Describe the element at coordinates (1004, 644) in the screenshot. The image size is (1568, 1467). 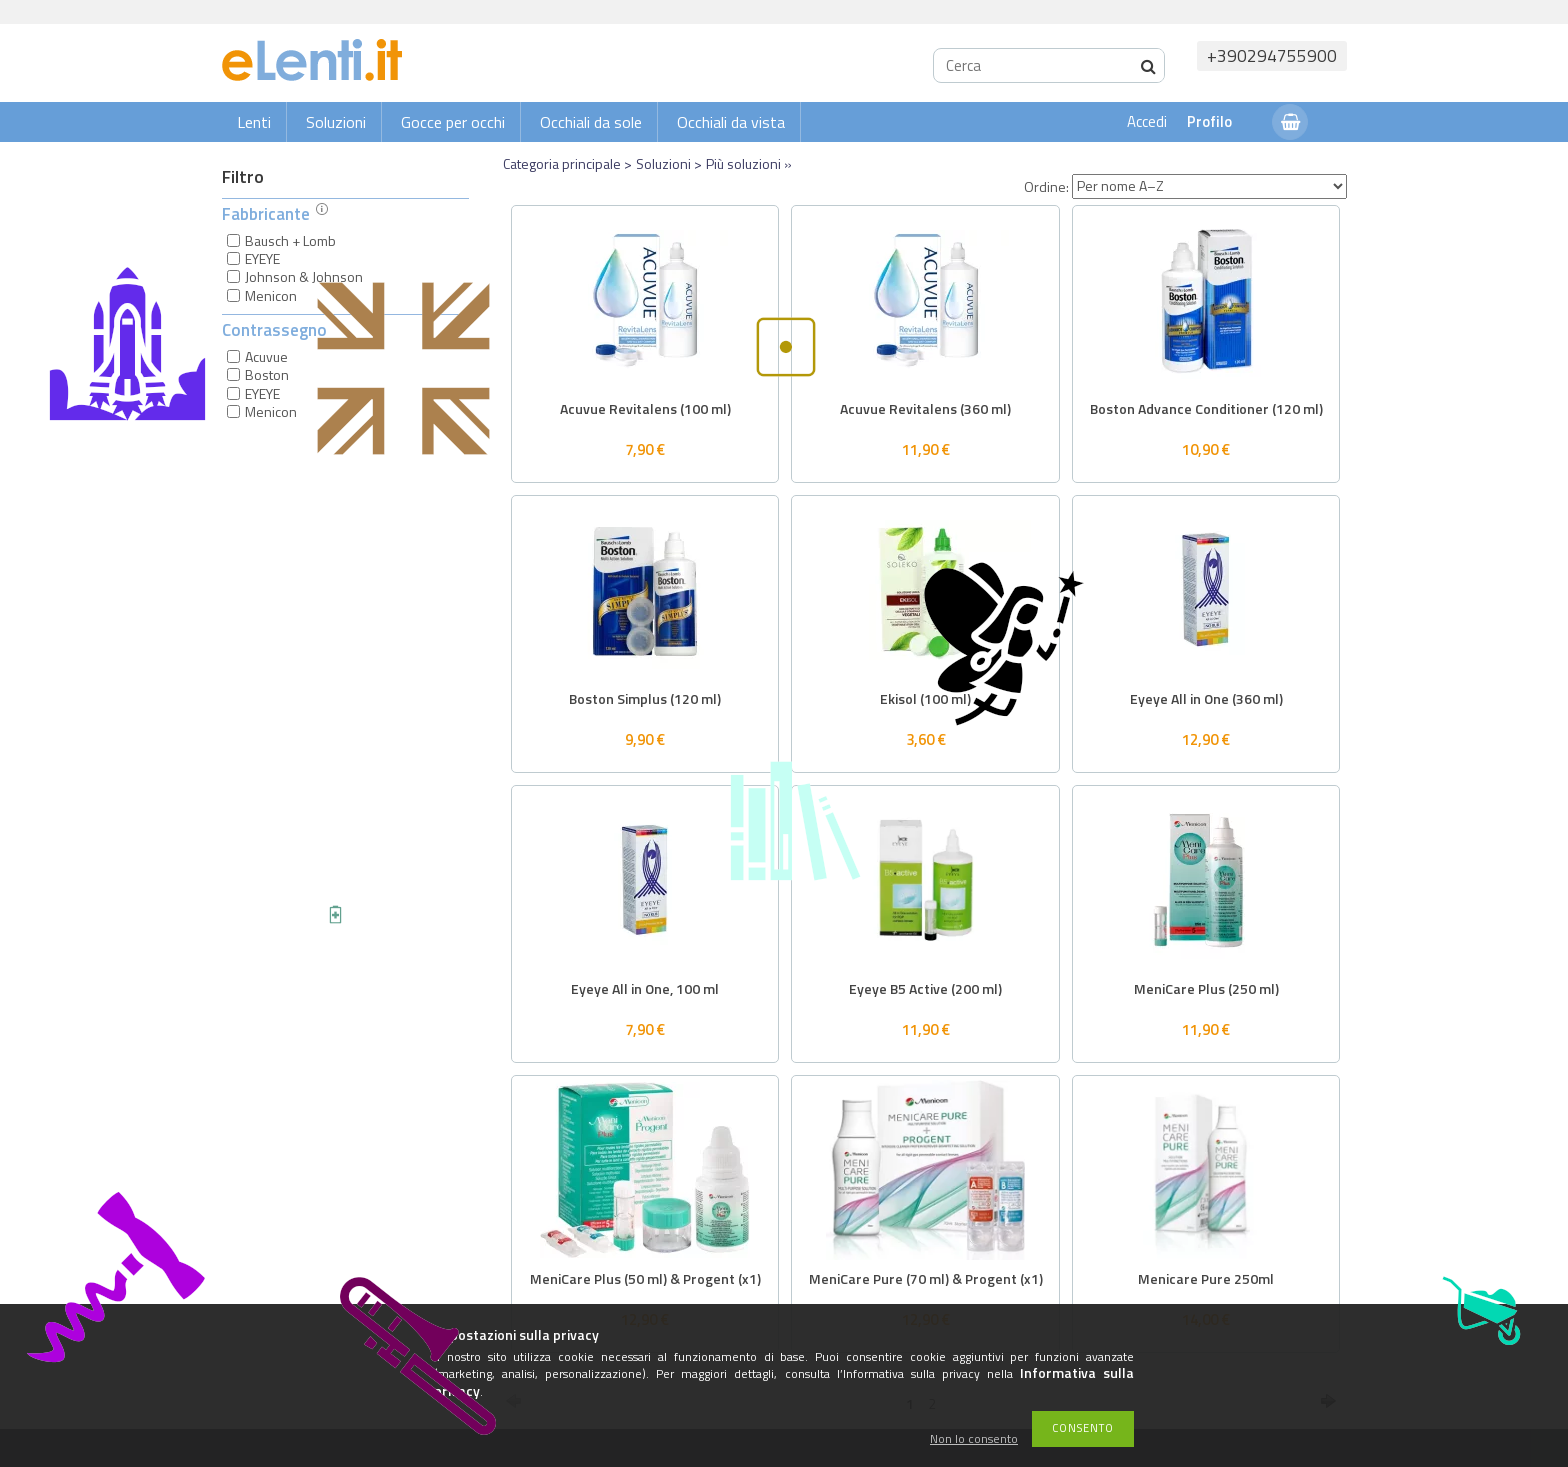
I see `access fairy tale or fantasy game content` at that location.